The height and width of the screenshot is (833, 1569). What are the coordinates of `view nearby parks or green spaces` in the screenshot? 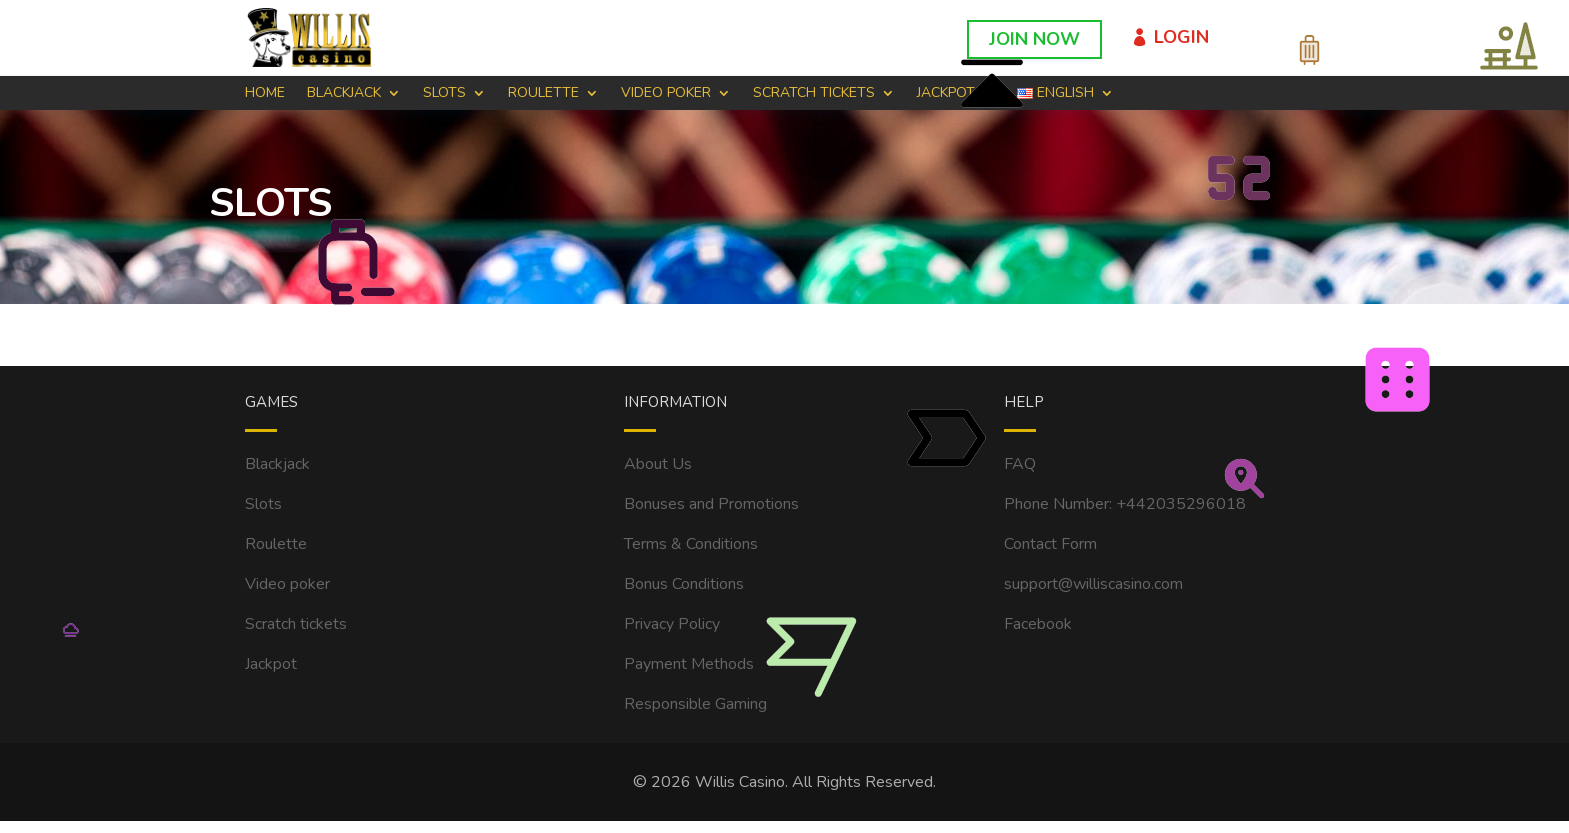 It's located at (1509, 49).